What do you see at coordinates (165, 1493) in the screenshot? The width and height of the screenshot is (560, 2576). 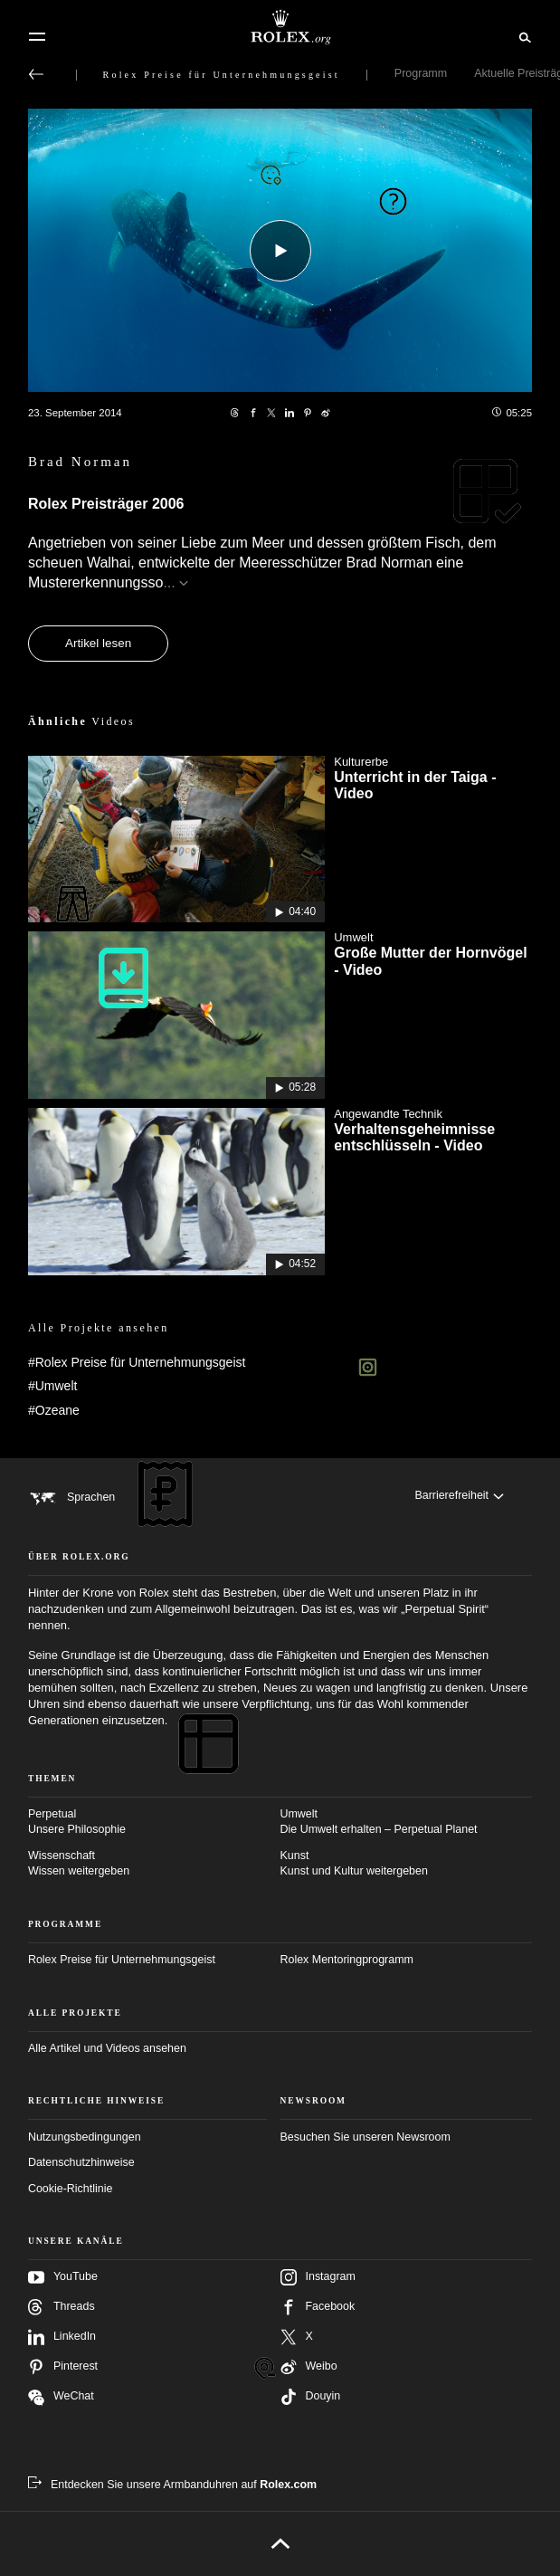 I see `view receipt or transaction in russian rubles` at bounding box center [165, 1493].